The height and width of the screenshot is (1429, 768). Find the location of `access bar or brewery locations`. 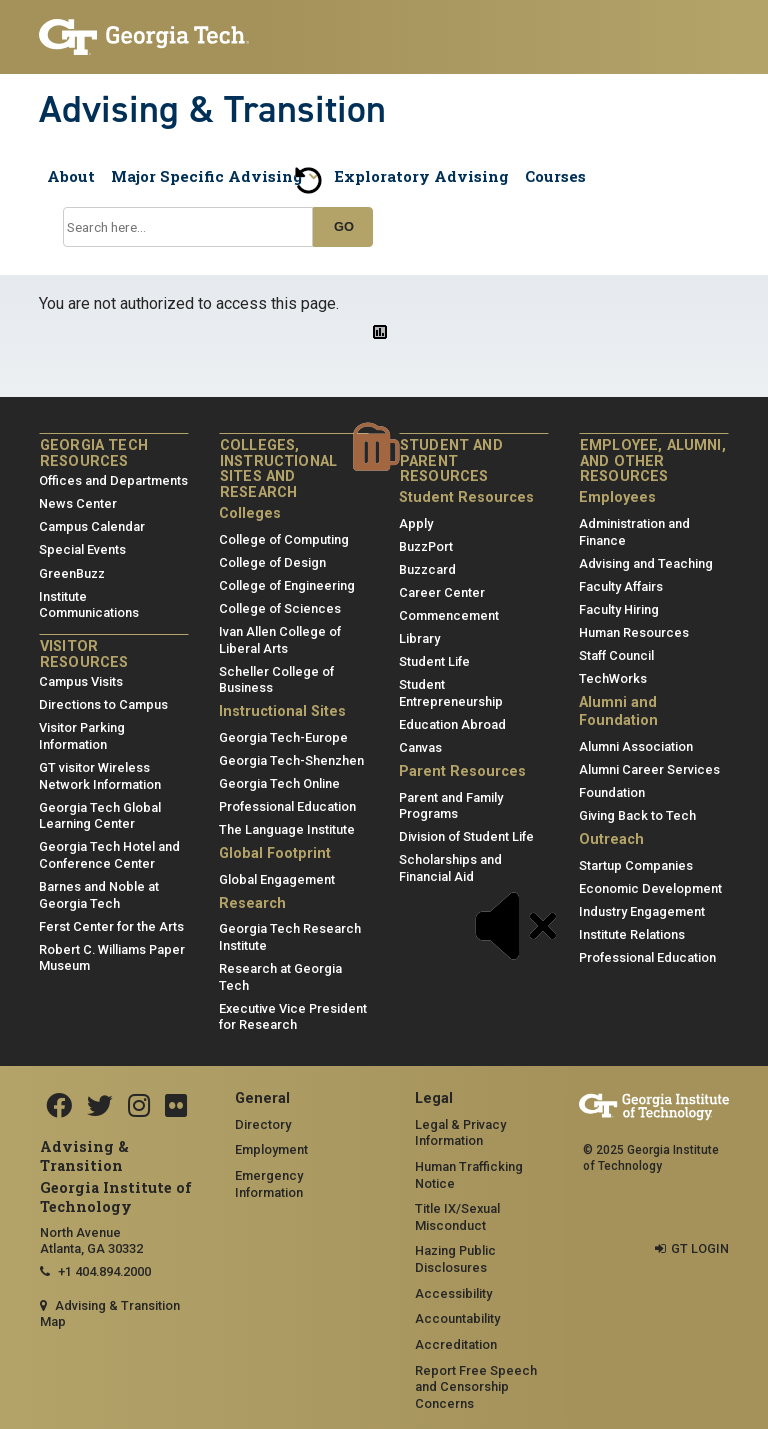

access bar or brewery locations is located at coordinates (373, 448).